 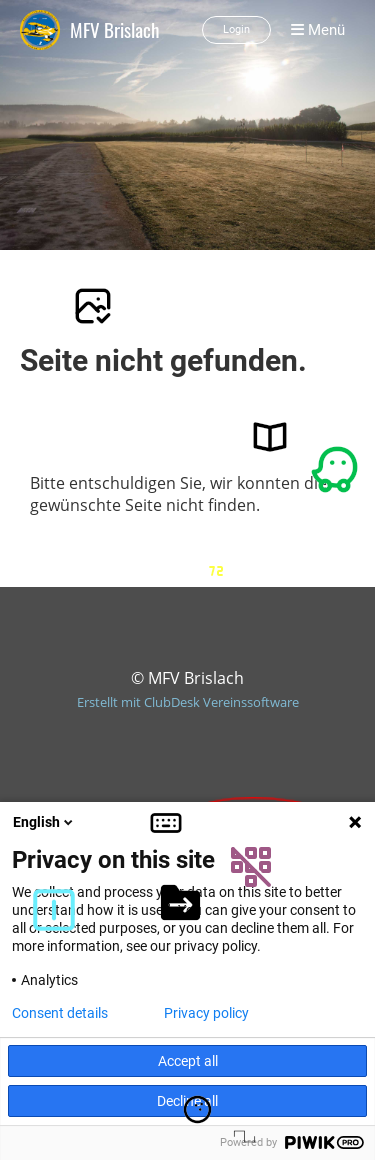 I want to click on open reading mode or e-book reader, so click(x=270, y=437).